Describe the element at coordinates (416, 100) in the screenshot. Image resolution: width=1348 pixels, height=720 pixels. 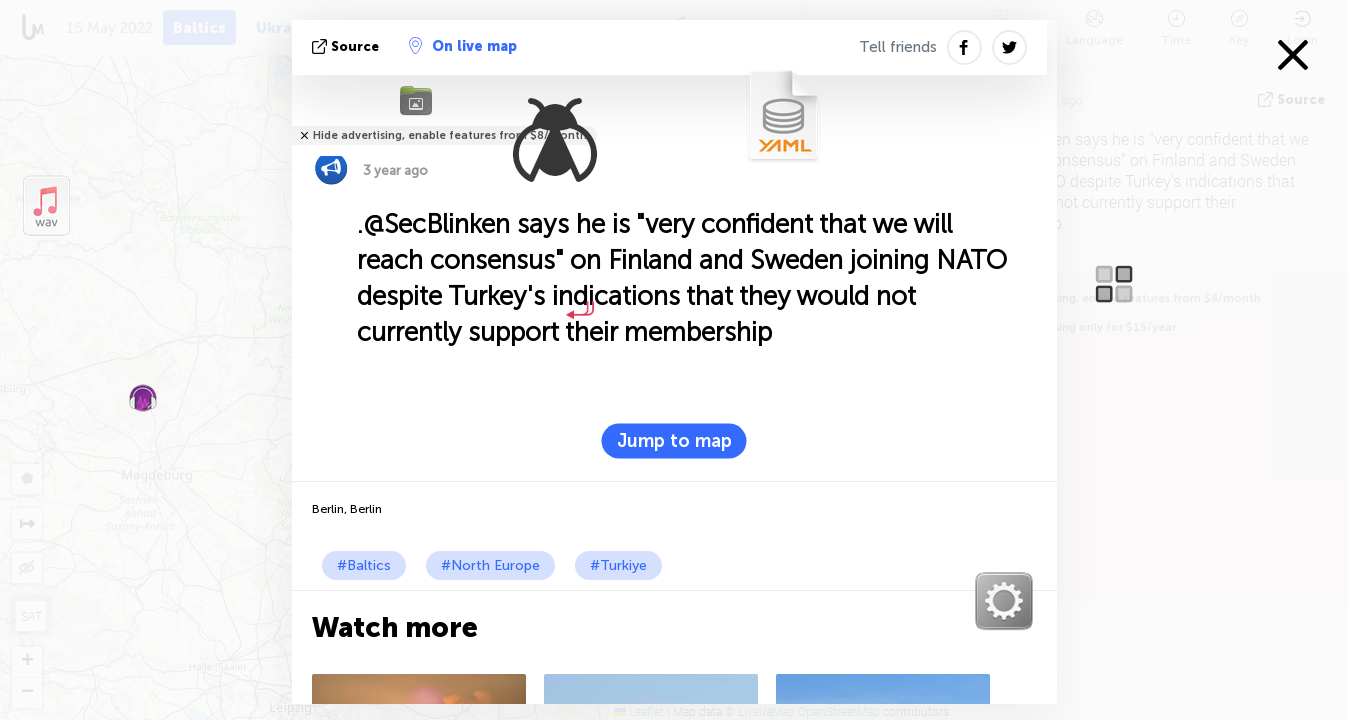
I see `open pictures folder` at that location.